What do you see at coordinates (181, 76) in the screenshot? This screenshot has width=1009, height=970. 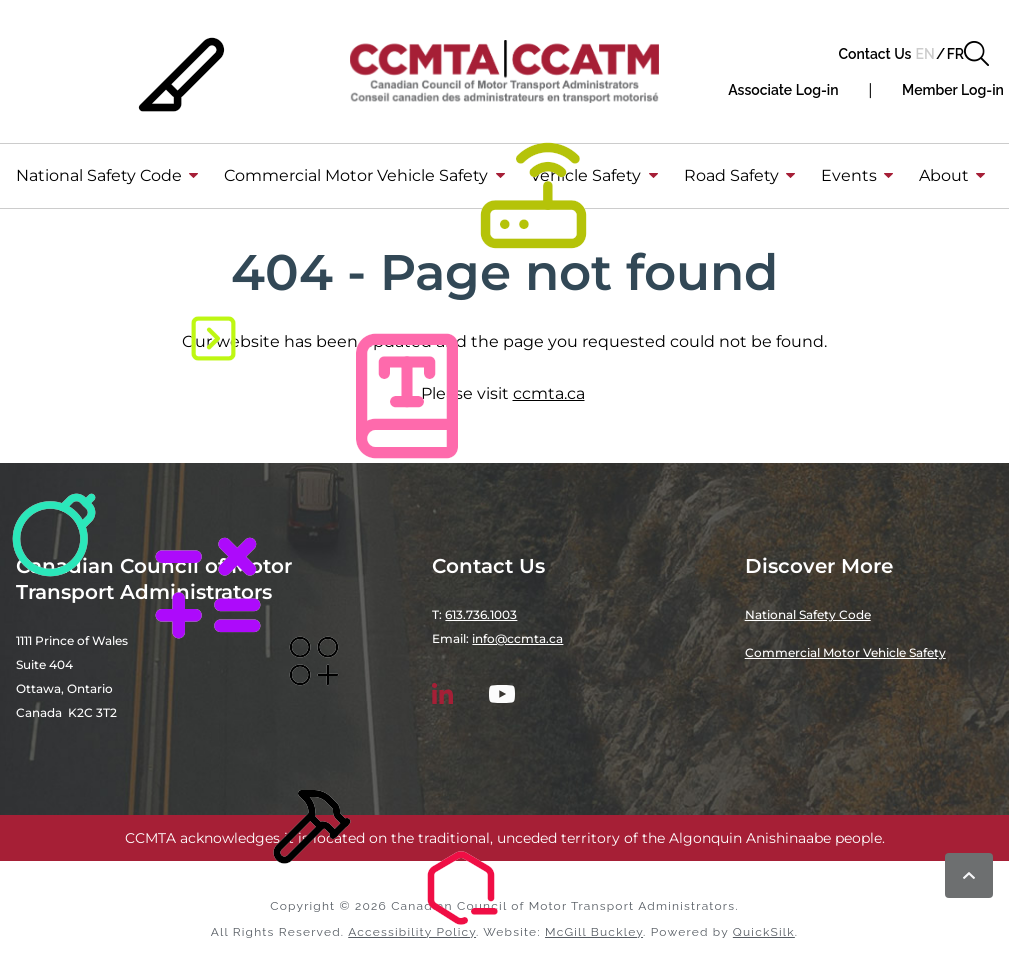 I see `slice or cut selected content` at bounding box center [181, 76].